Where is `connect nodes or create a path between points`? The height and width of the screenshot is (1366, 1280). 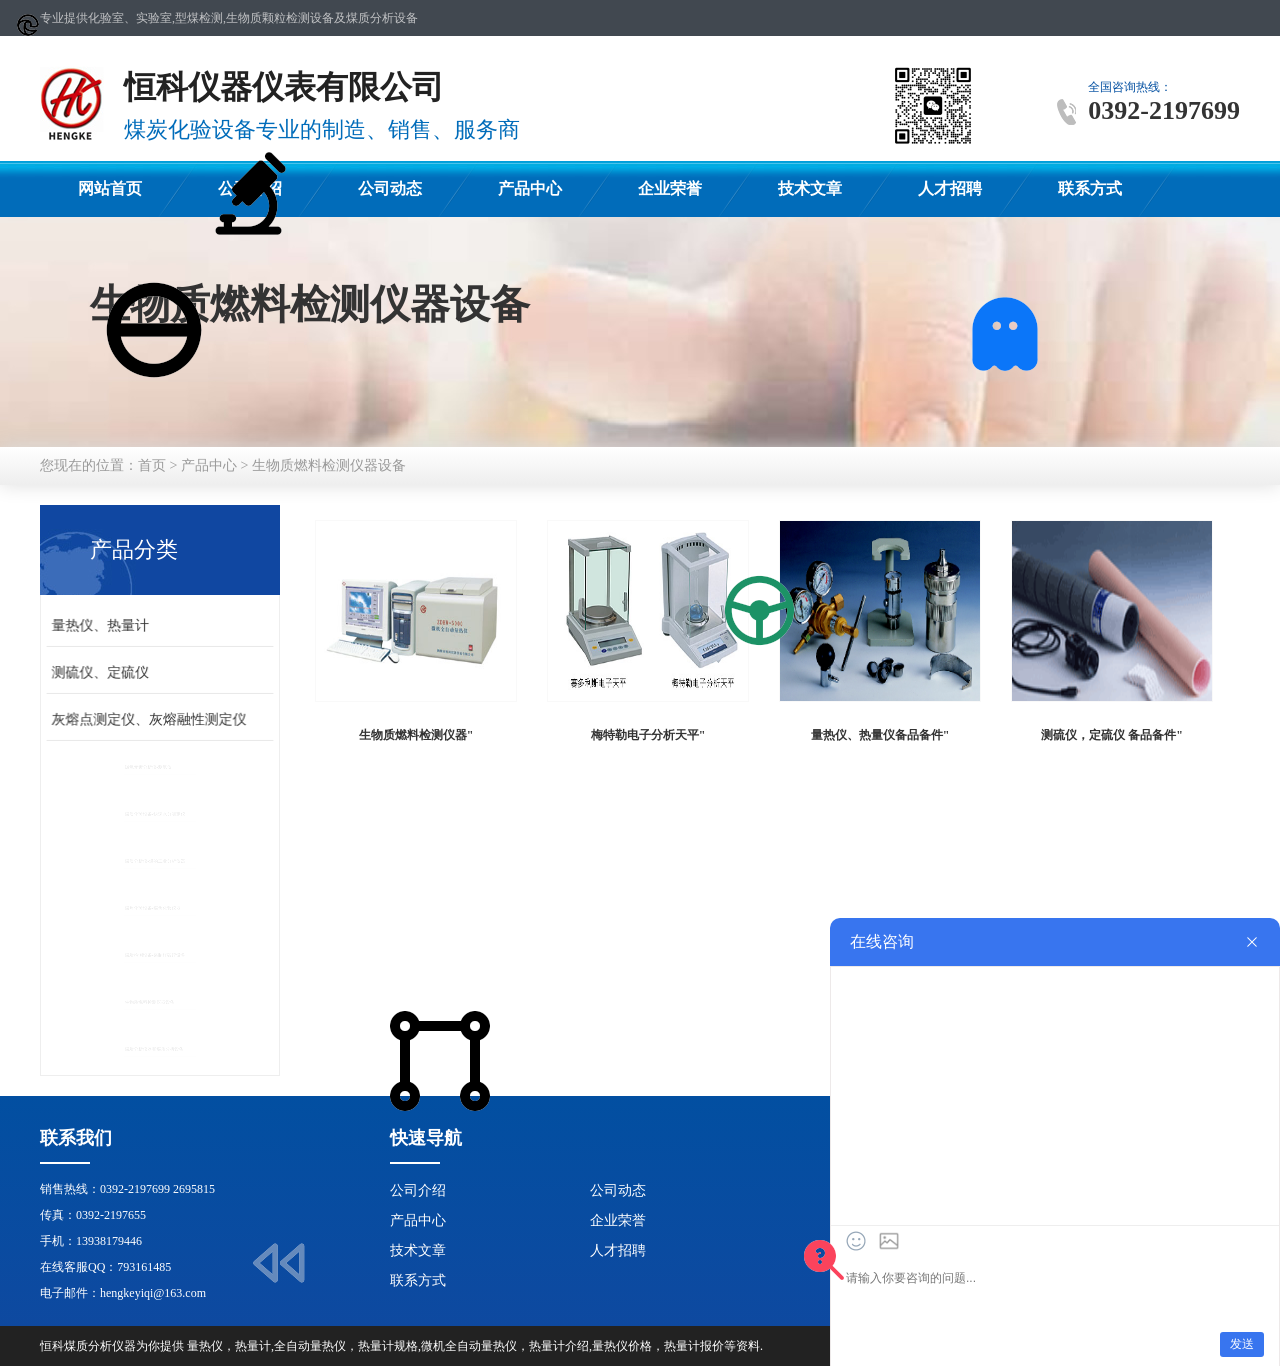 connect nodes or create a path between points is located at coordinates (440, 1061).